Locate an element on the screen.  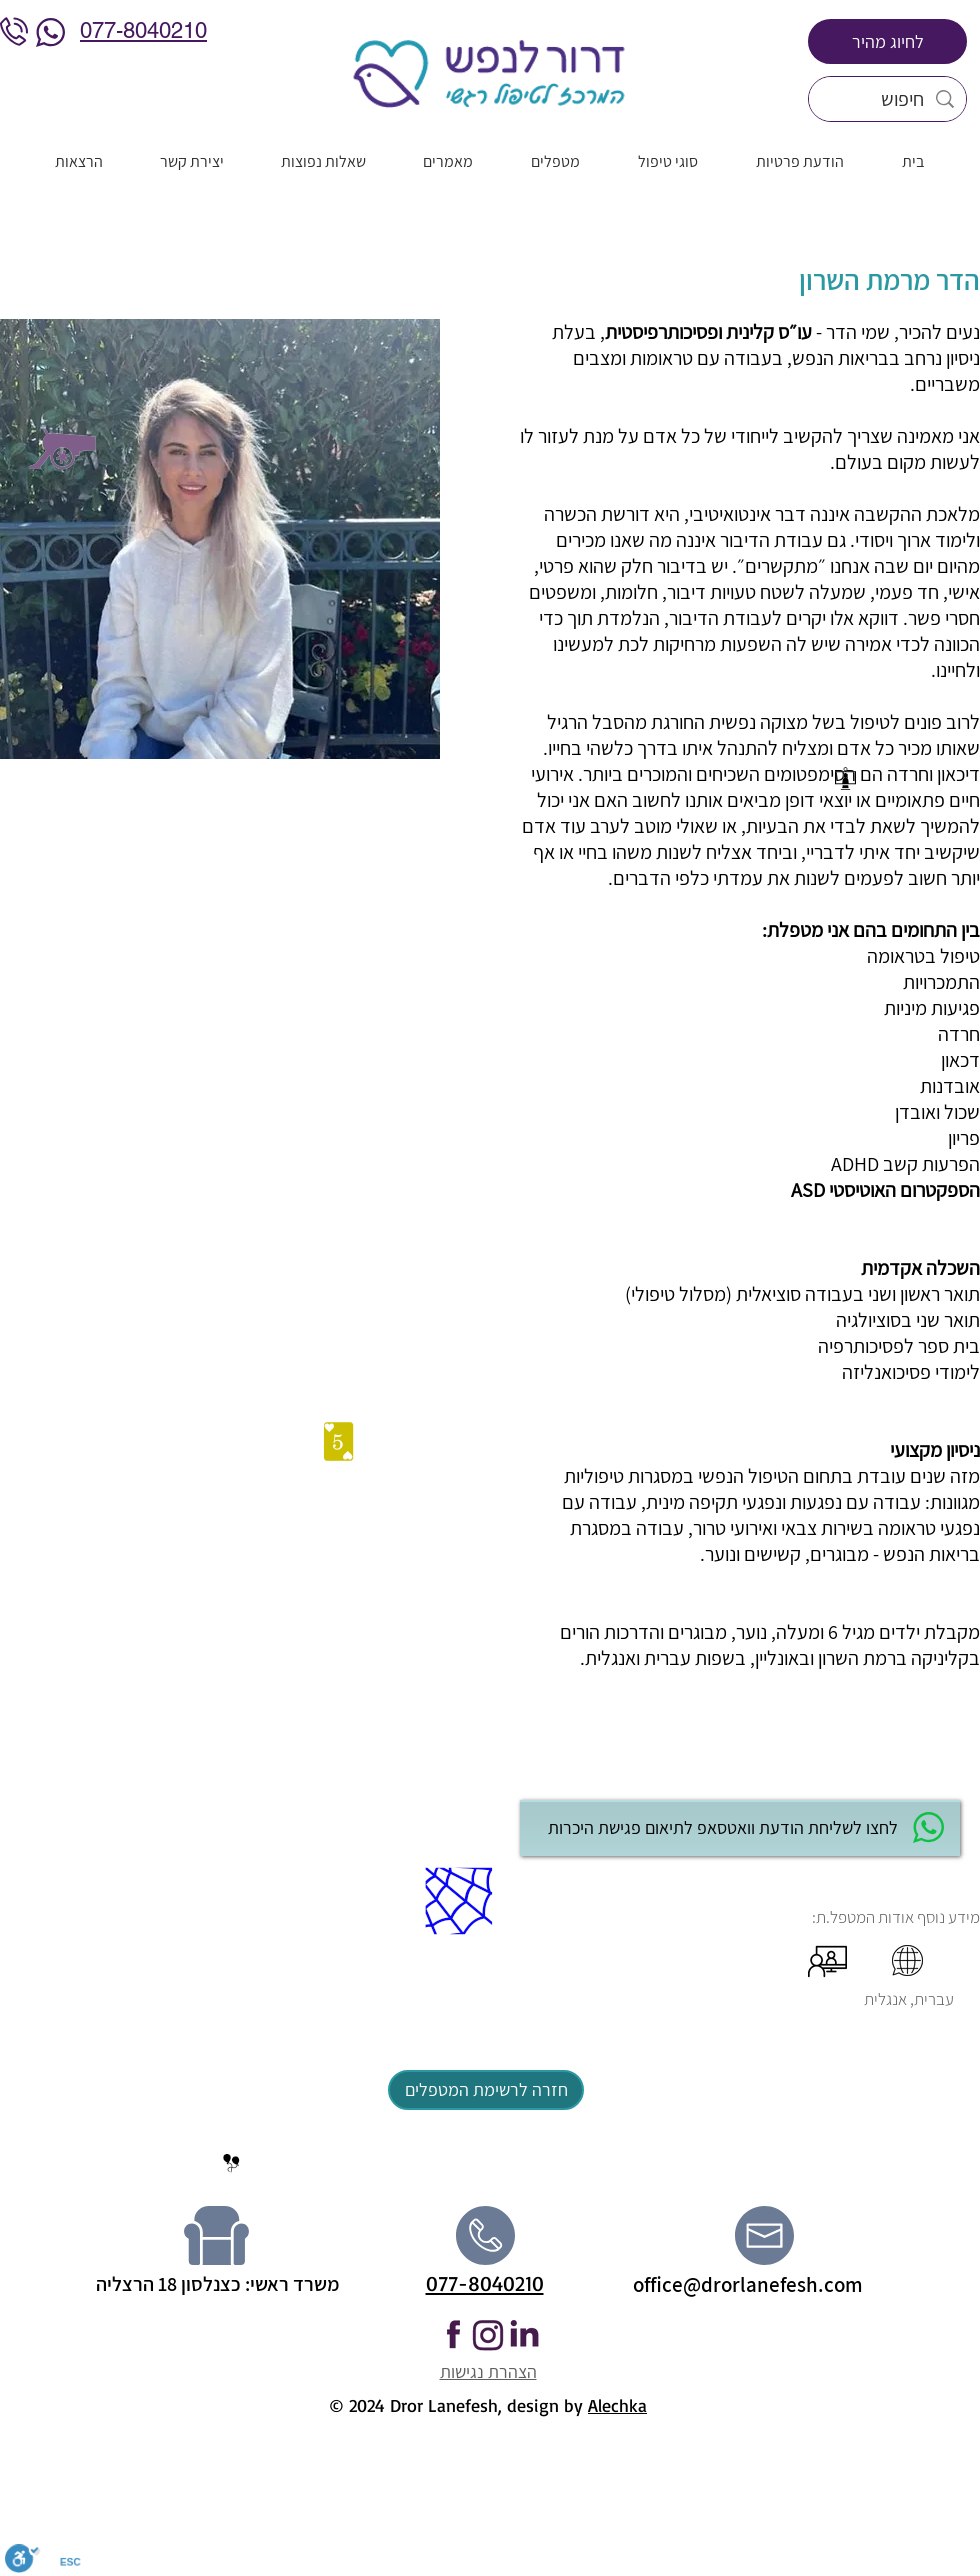
fire or launch projectile in game is located at coordinates (62, 449).